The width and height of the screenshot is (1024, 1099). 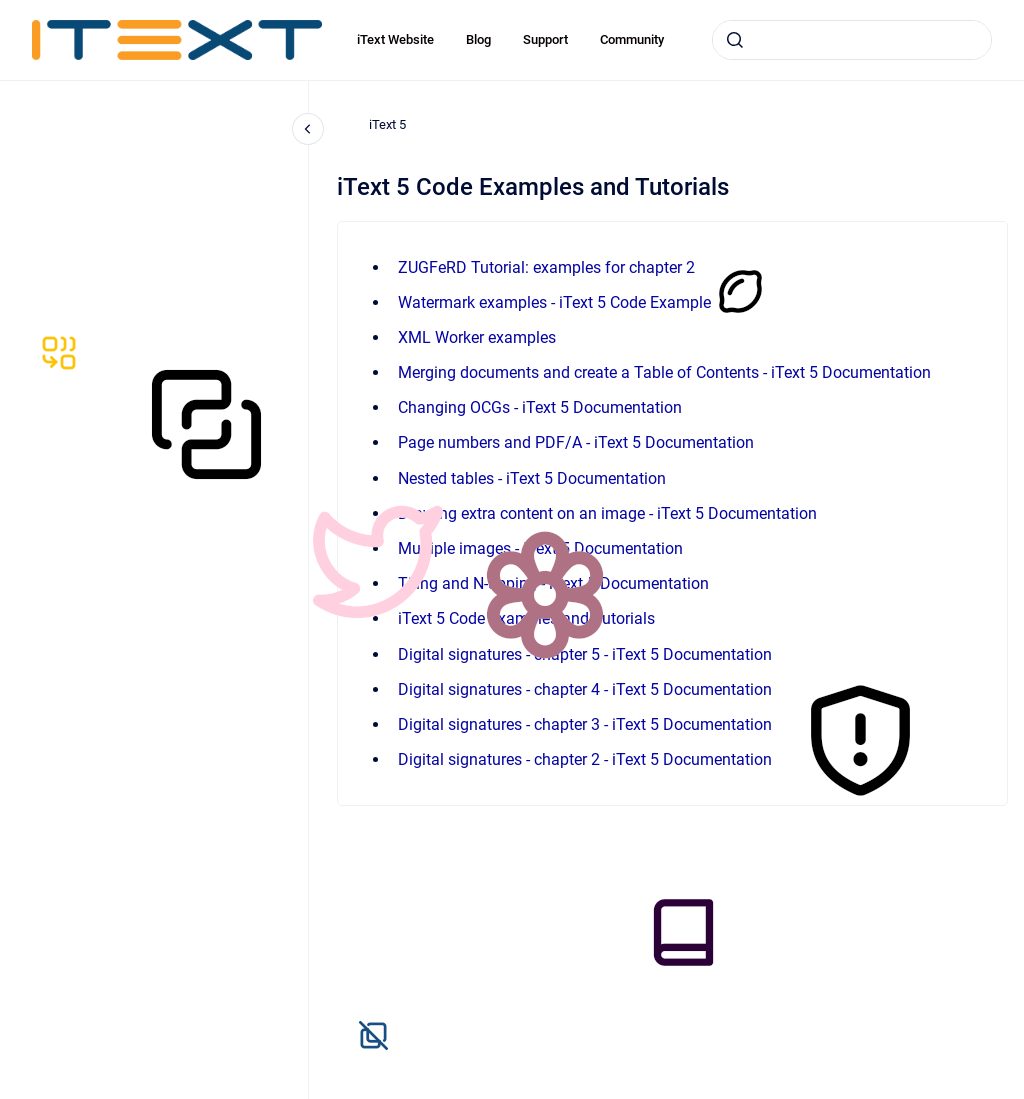 I want to click on disable layer view, so click(x=373, y=1035).